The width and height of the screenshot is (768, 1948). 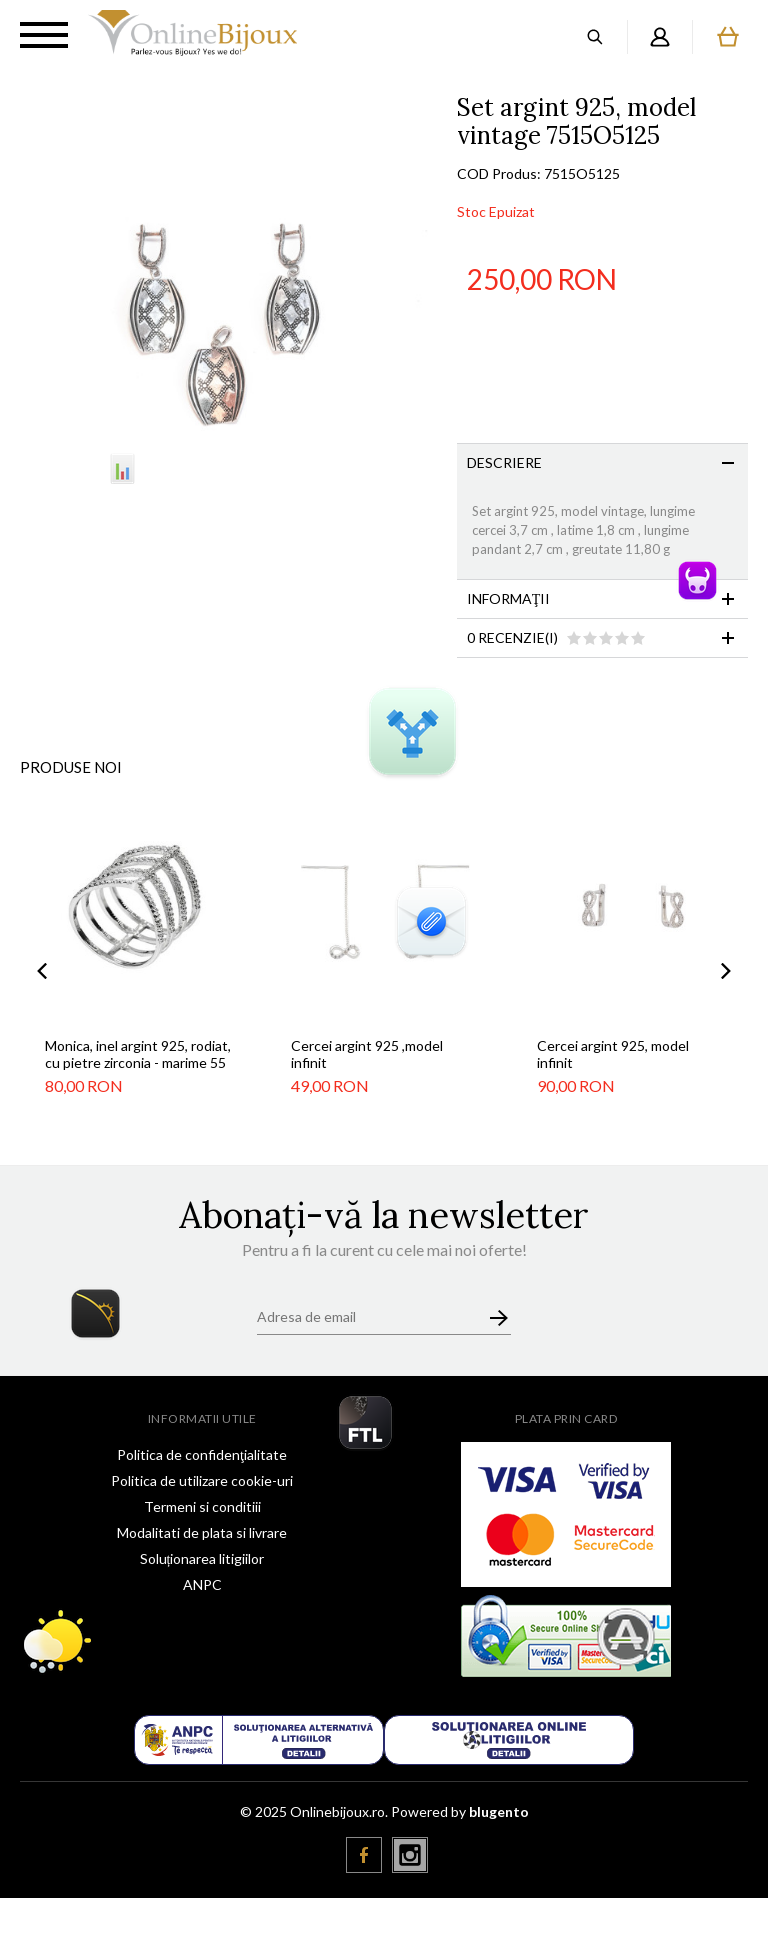 I want to click on launch the starbound game, so click(x=95, y=1313).